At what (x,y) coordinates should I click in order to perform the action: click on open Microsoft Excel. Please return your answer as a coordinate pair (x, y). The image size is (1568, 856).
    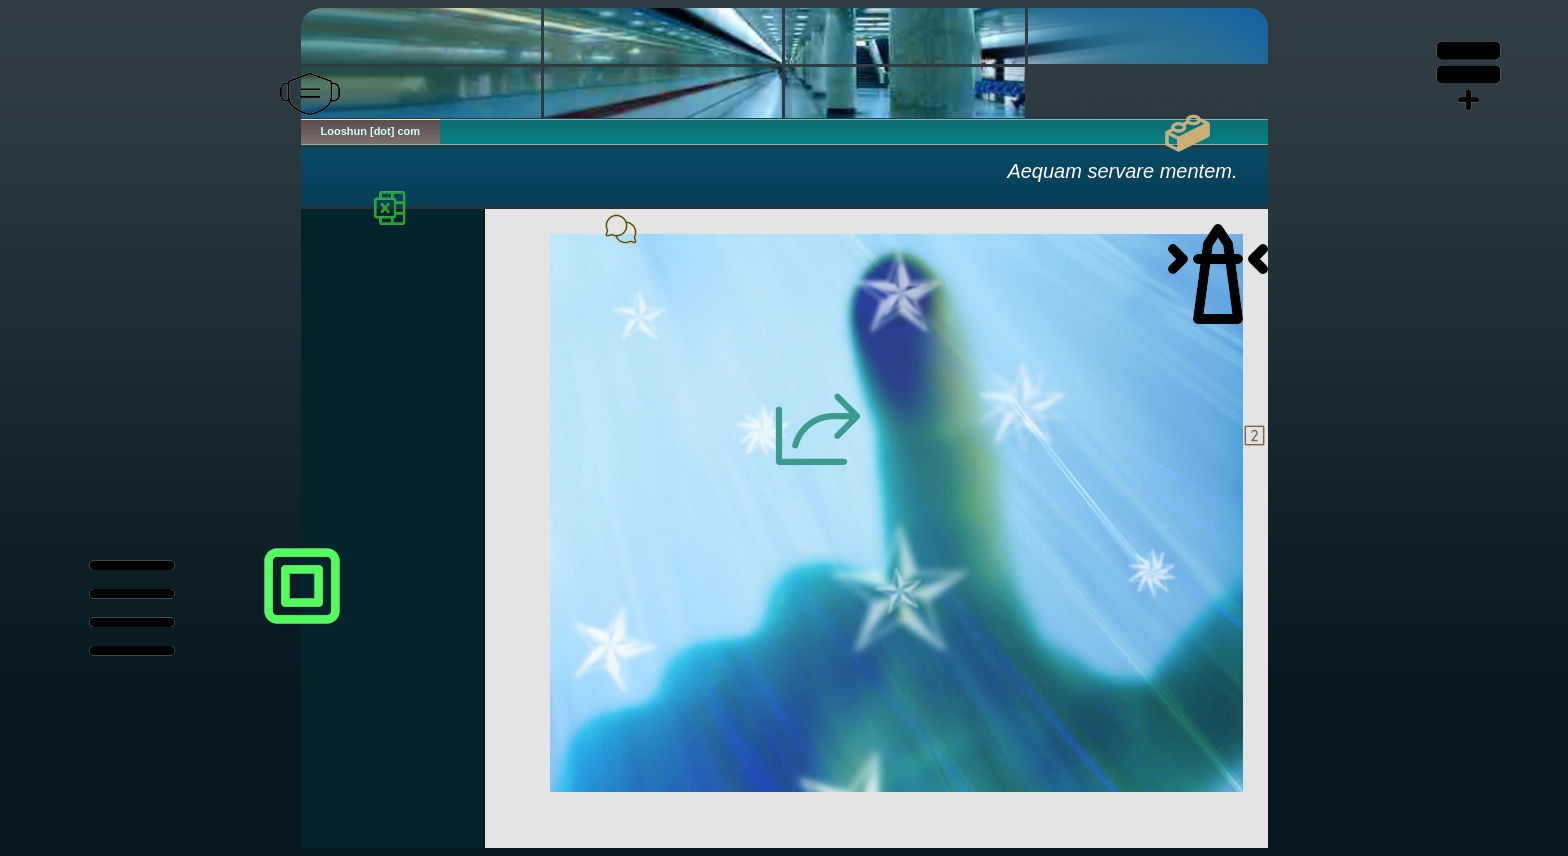
    Looking at the image, I should click on (391, 208).